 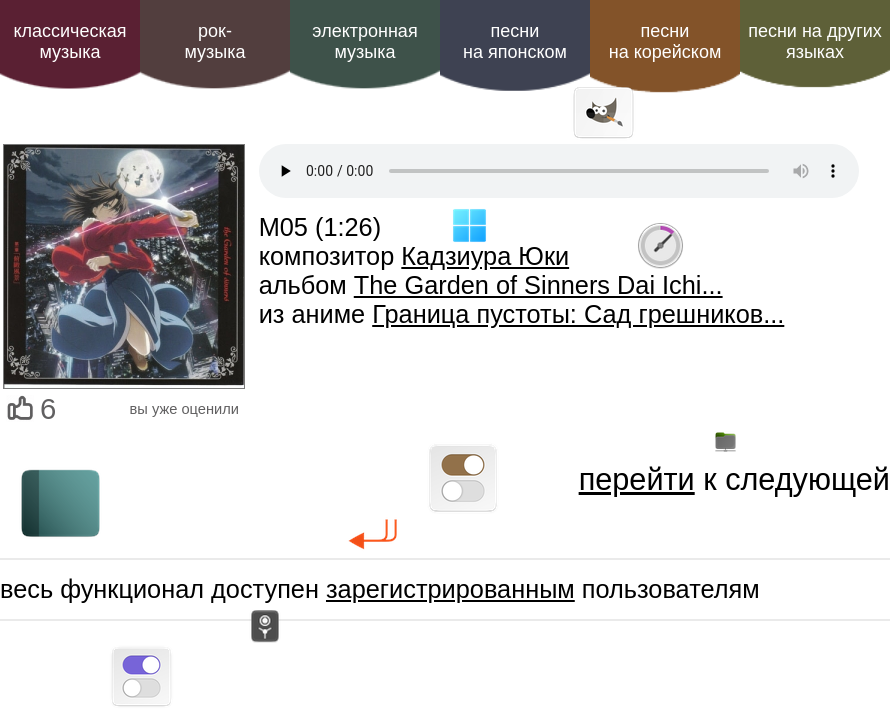 I want to click on reply to all recipients of an email, so click(x=372, y=534).